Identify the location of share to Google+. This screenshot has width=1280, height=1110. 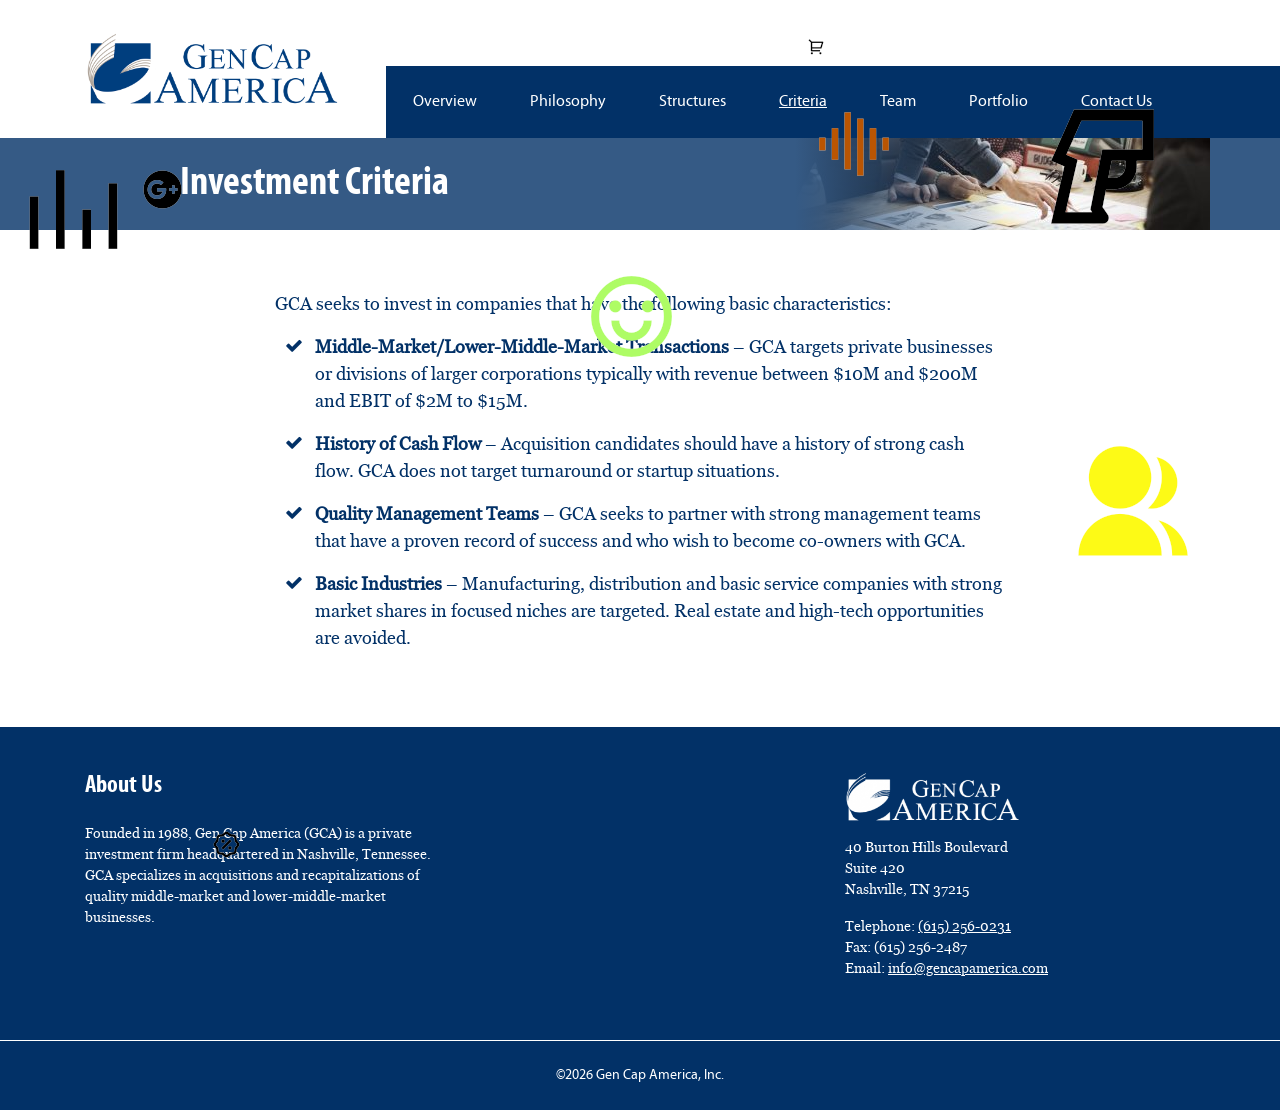
(162, 189).